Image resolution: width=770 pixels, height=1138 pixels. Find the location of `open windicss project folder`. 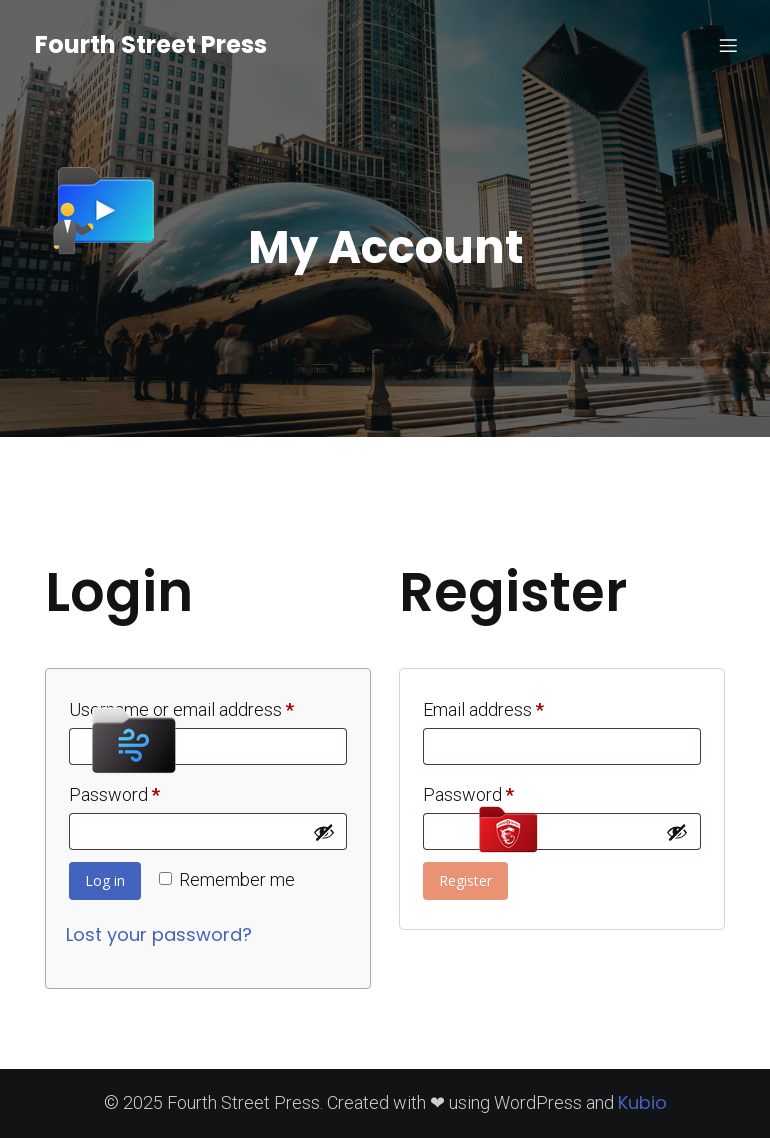

open windicss project folder is located at coordinates (133, 742).